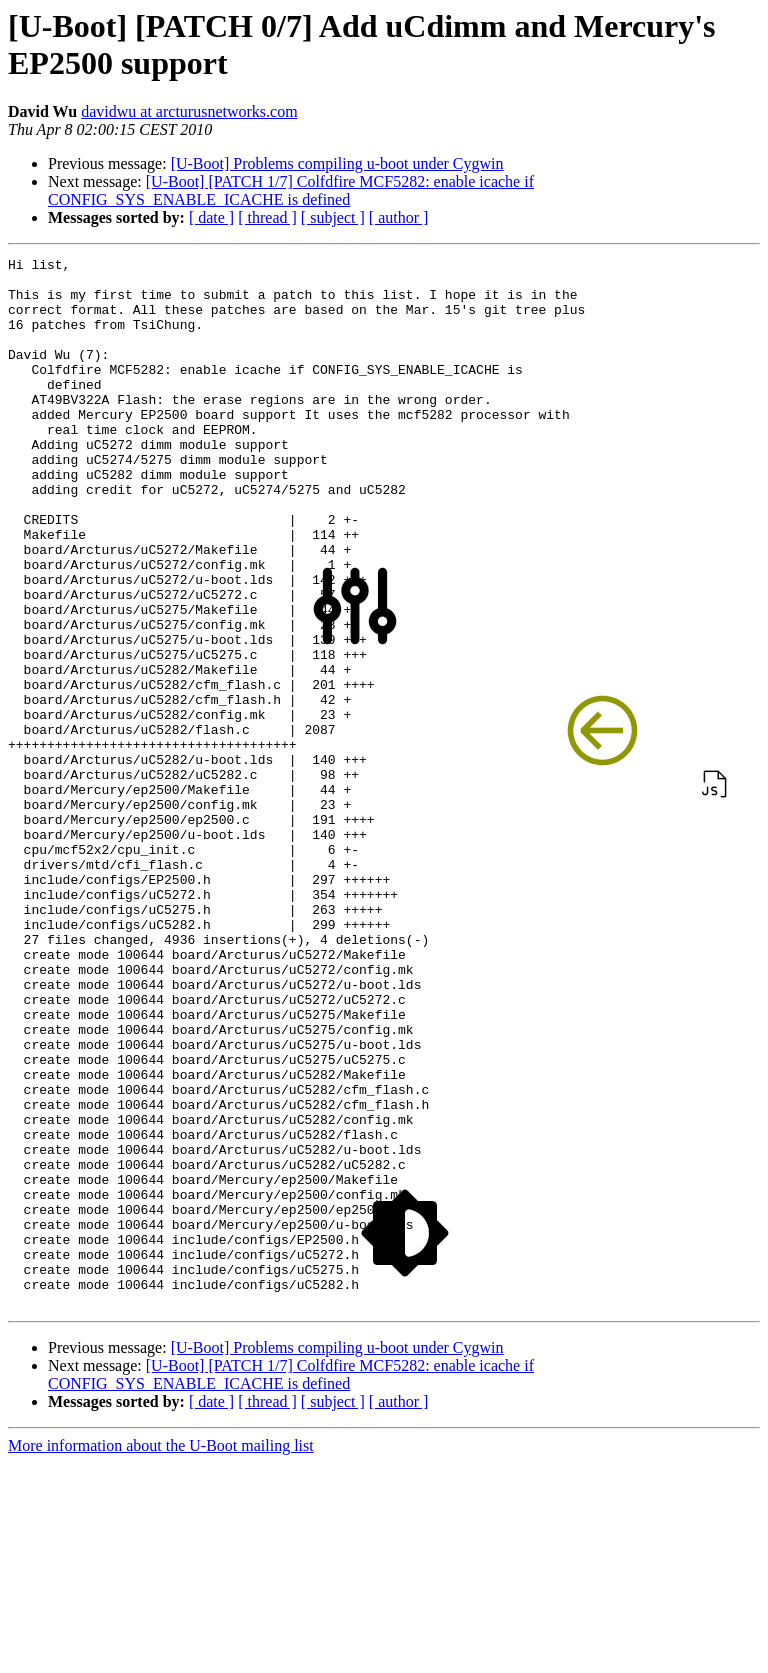 This screenshot has height=1673, width=768. I want to click on go back to the previous page, so click(602, 730).